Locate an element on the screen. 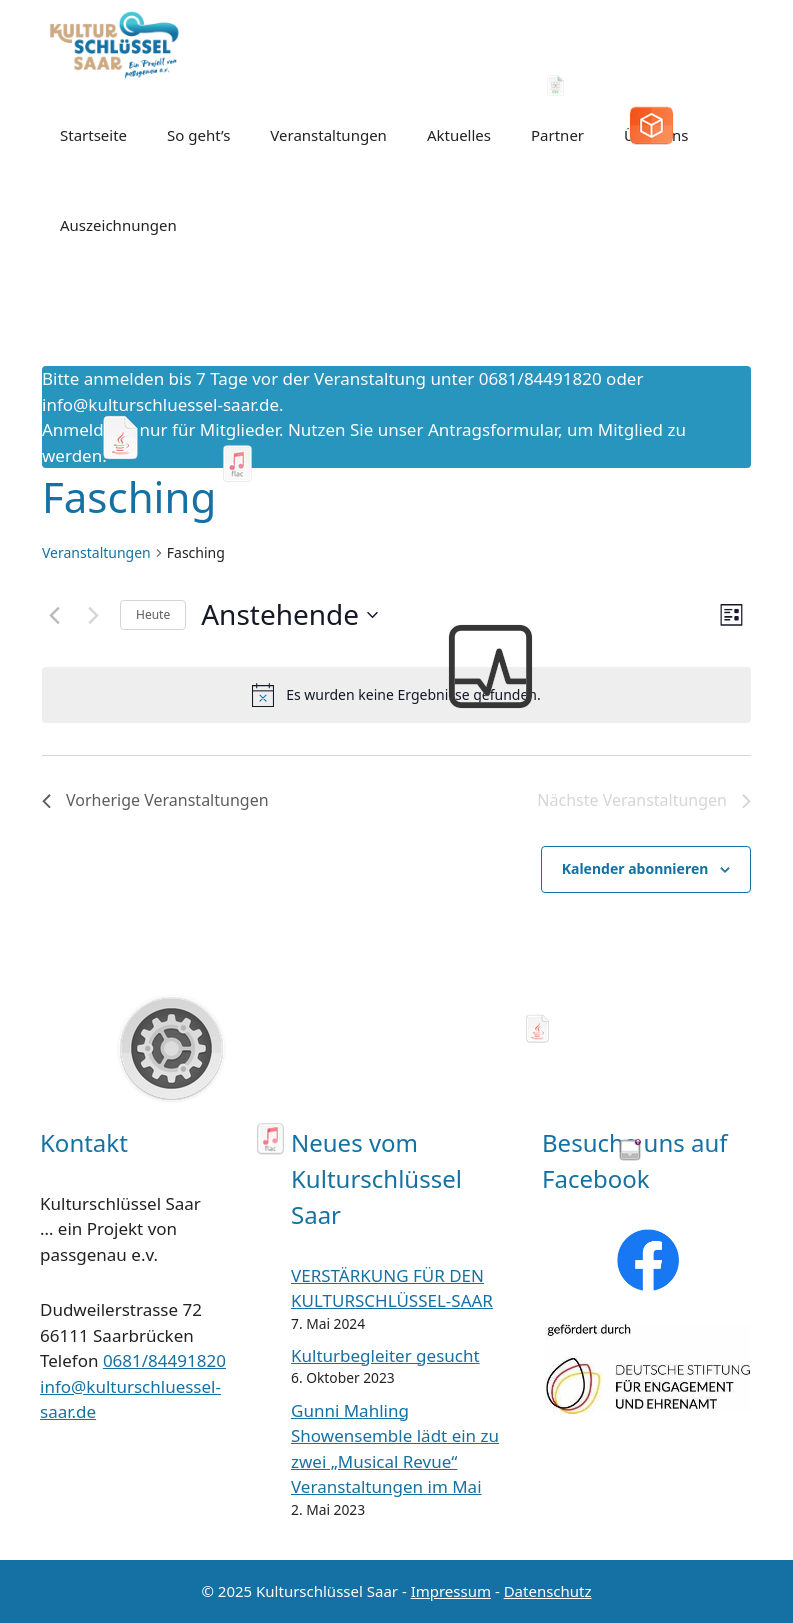  a flac audio file is located at coordinates (270, 1138).